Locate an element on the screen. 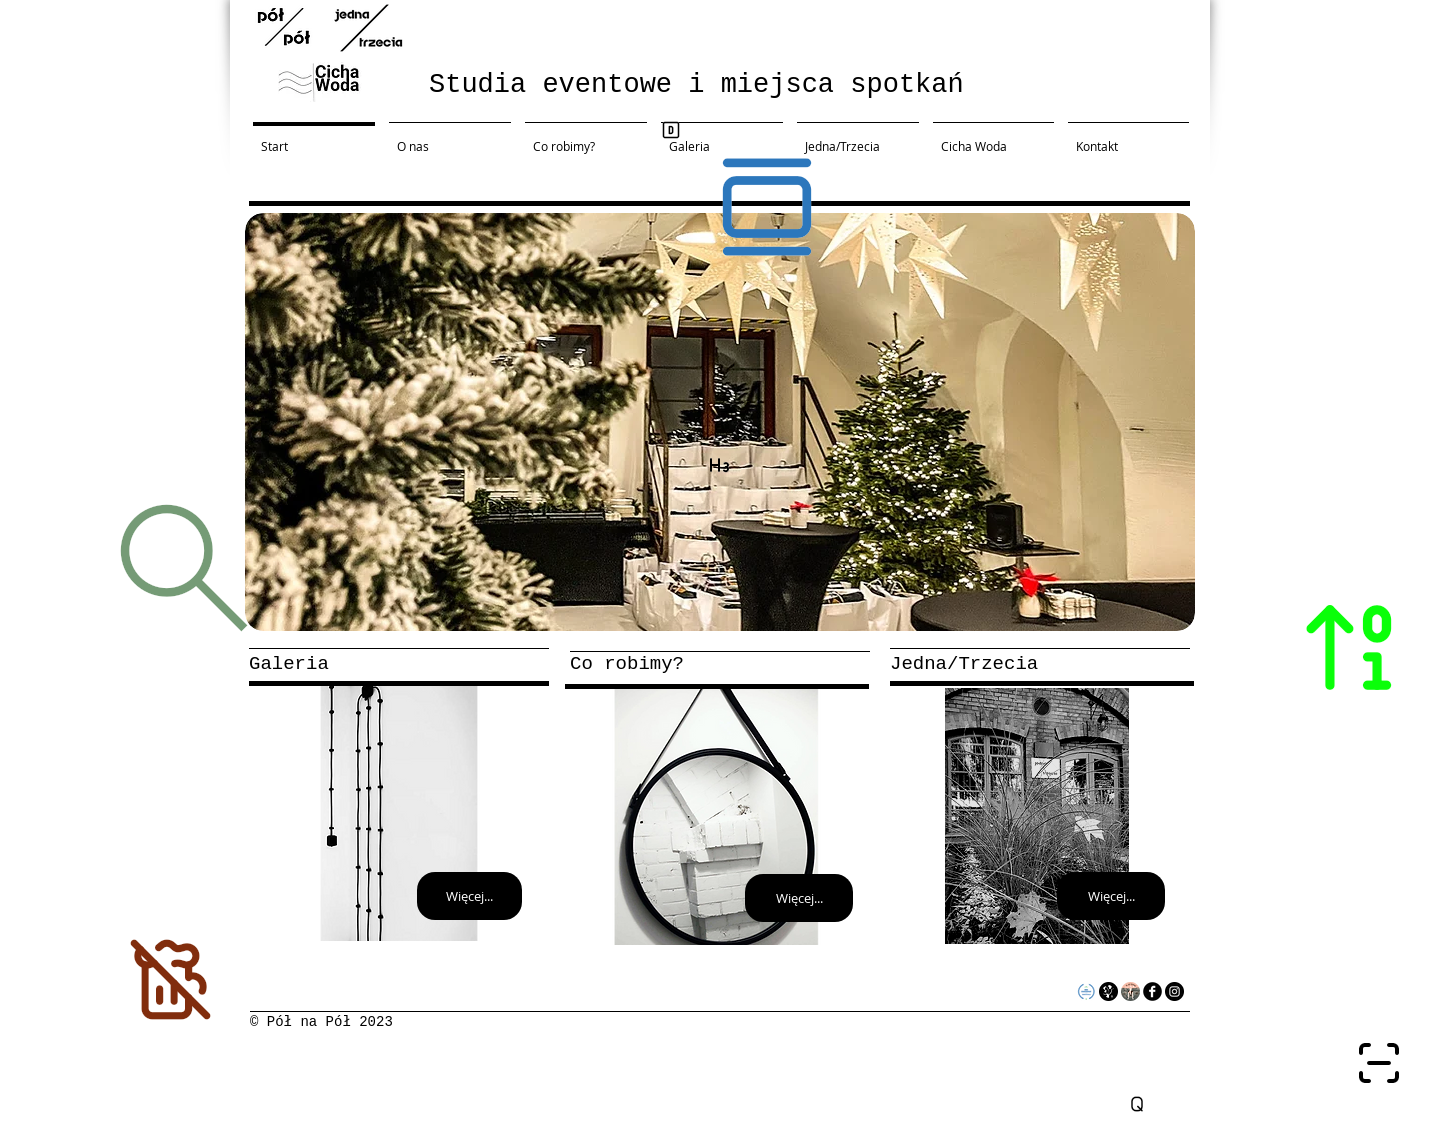 This screenshot has width=1440, height=1140. represents the letter Q in alphabetical navigation is located at coordinates (1137, 1104).